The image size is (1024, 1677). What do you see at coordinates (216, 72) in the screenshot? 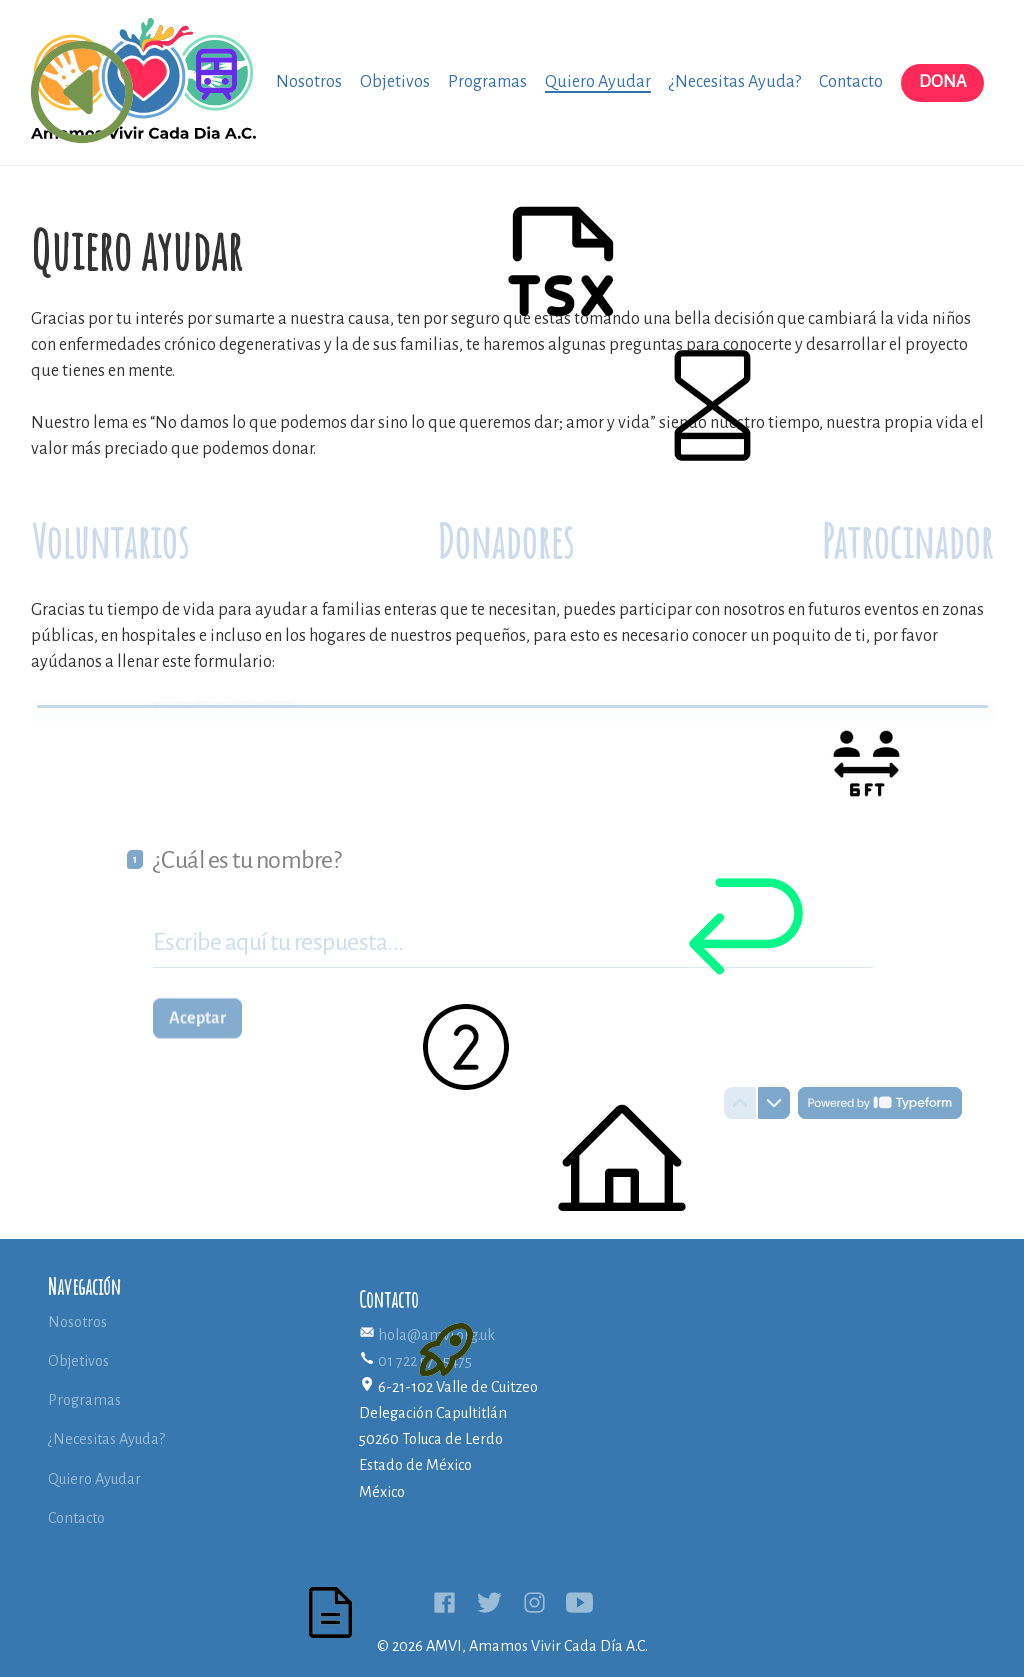
I see `access train schedules or railway information` at bounding box center [216, 72].